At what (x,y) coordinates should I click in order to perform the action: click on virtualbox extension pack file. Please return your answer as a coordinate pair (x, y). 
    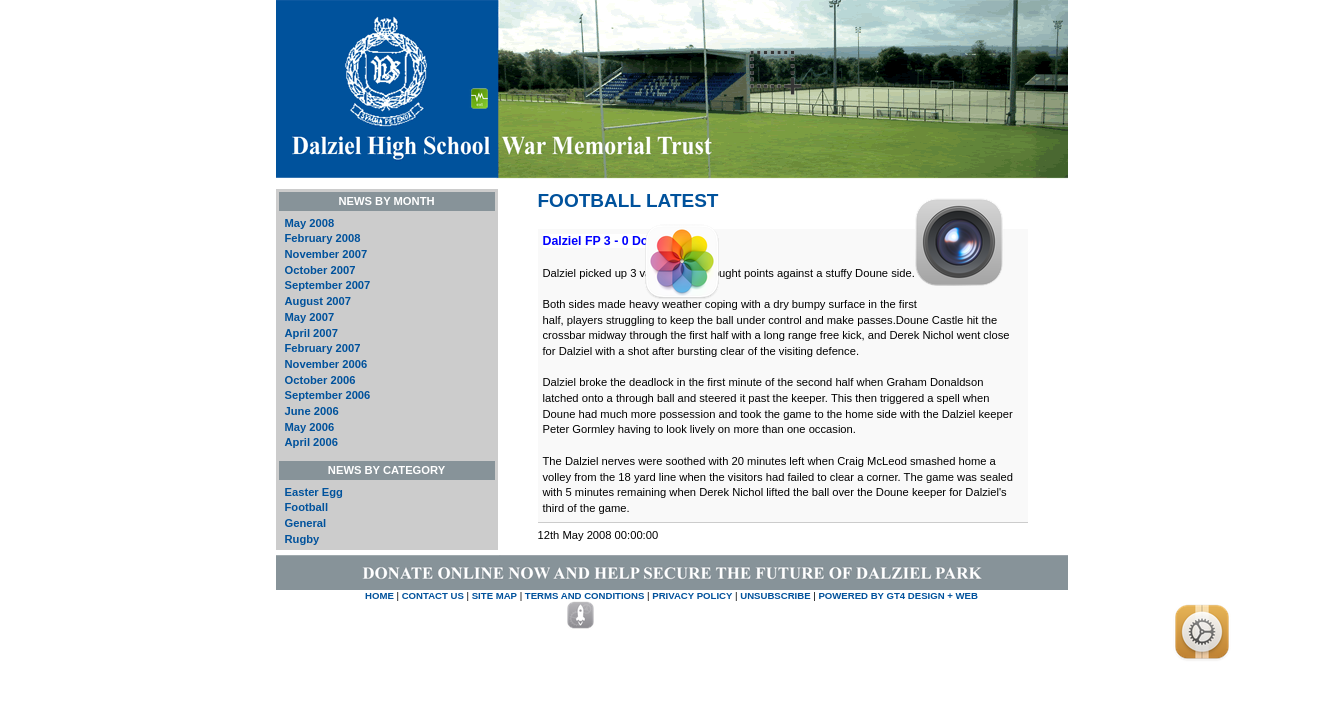
    Looking at the image, I should click on (479, 98).